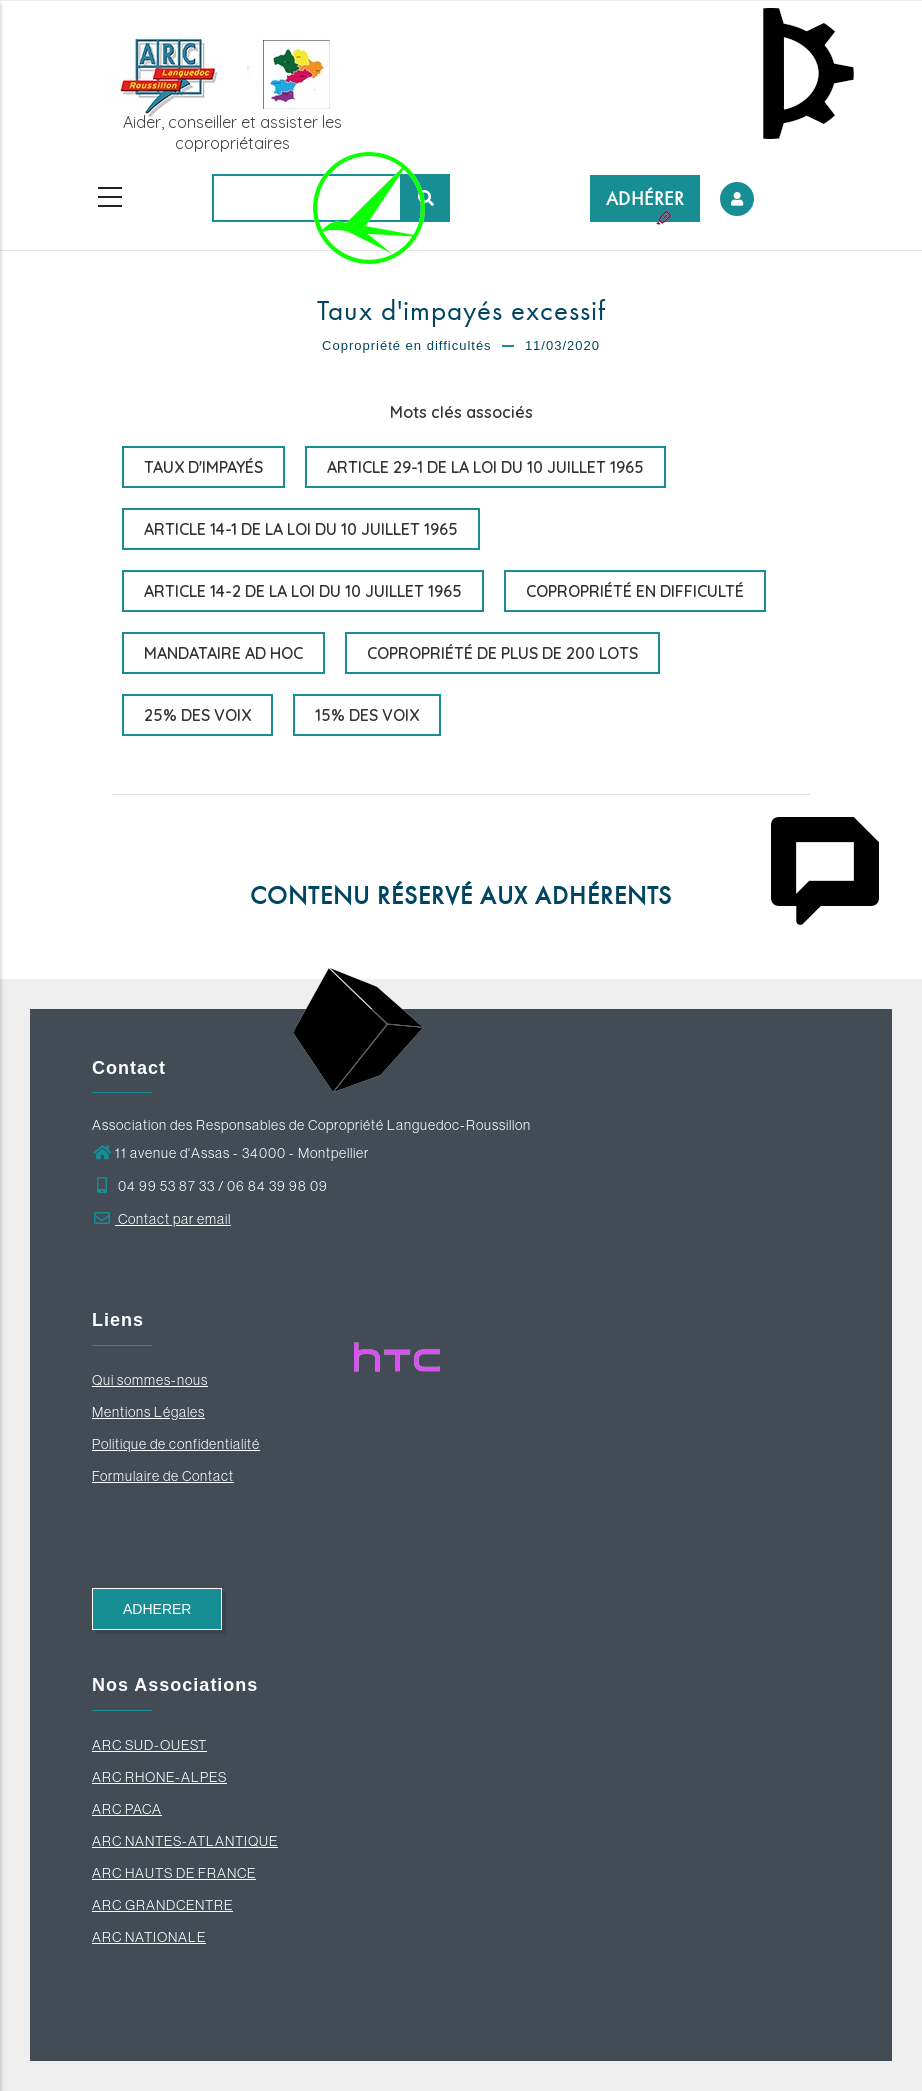  Describe the element at coordinates (664, 218) in the screenshot. I see `highlight or mark up text` at that location.